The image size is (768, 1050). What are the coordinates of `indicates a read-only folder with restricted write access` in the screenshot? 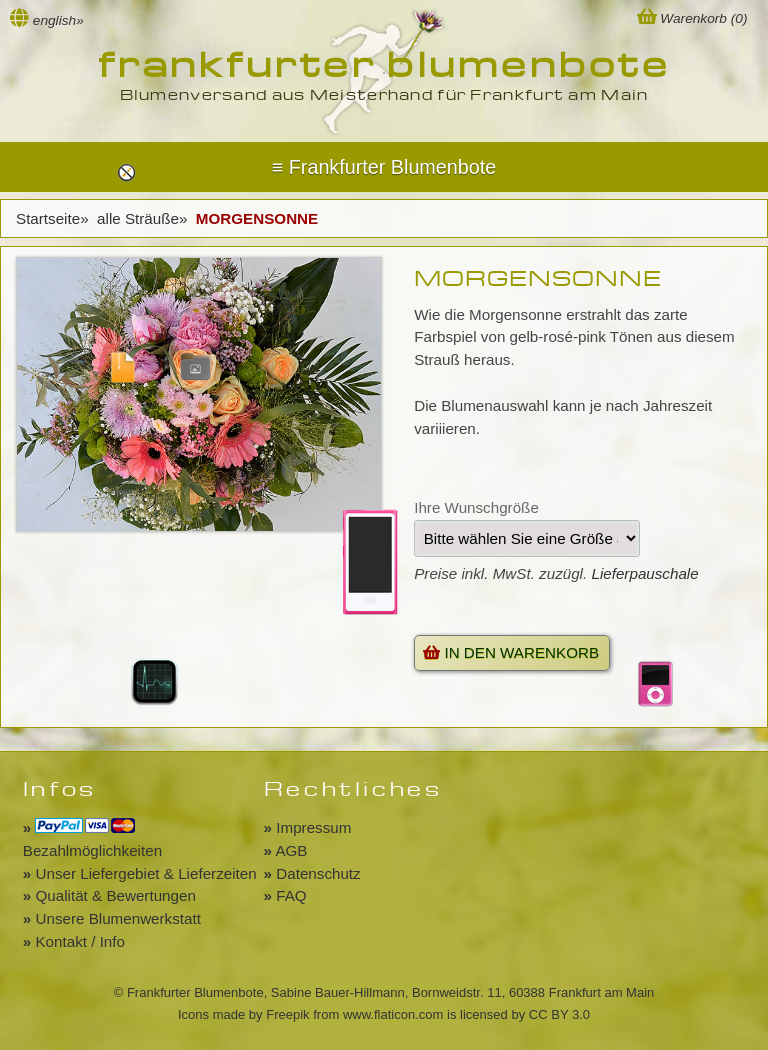 It's located at (92, 146).